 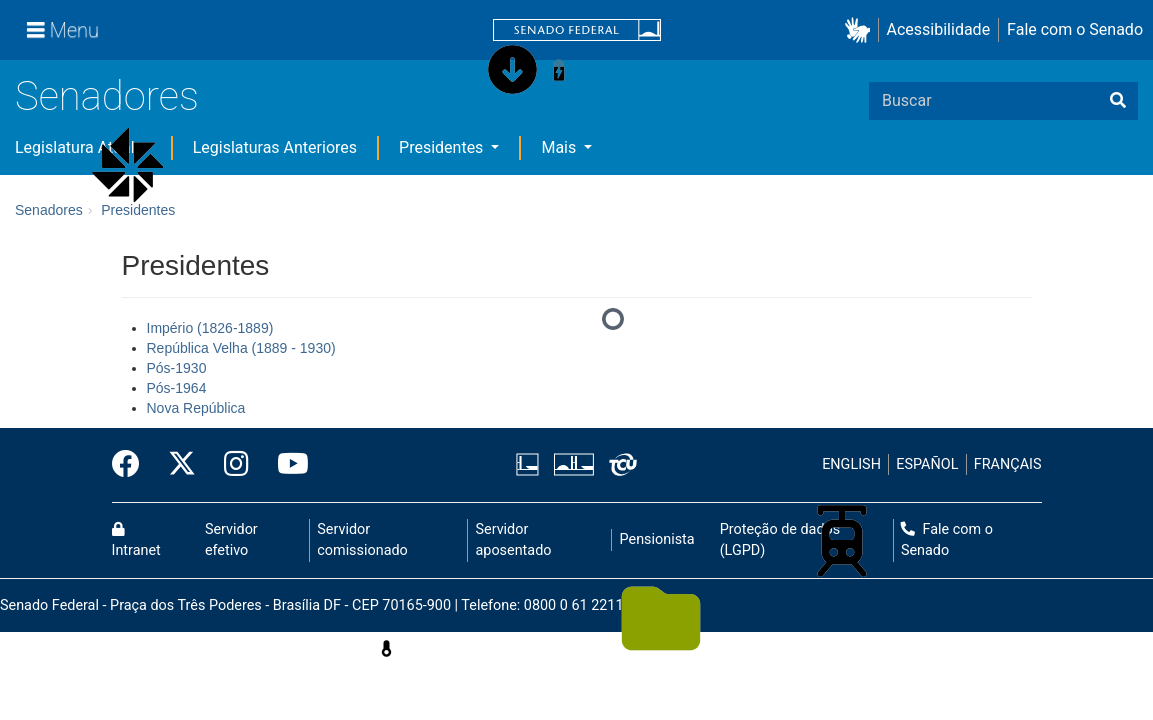 What do you see at coordinates (386, 648) in the screenshot?
I see `indicates lowest temperature or cold setting` at bounding box center [386, 648].